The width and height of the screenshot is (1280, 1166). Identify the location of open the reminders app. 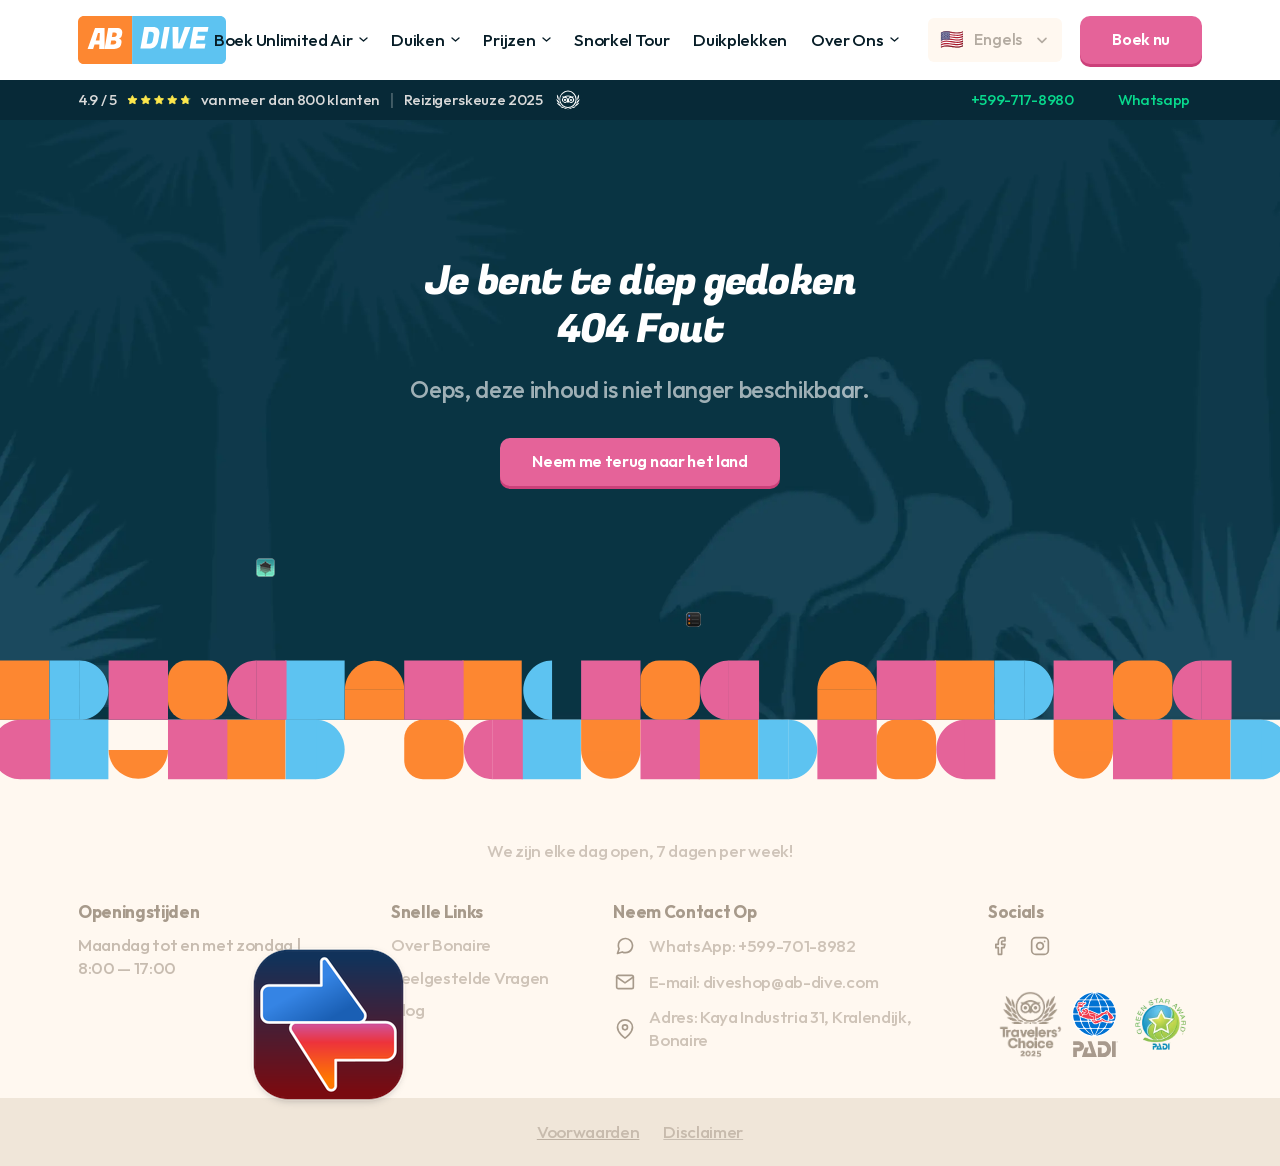
(693, 619).